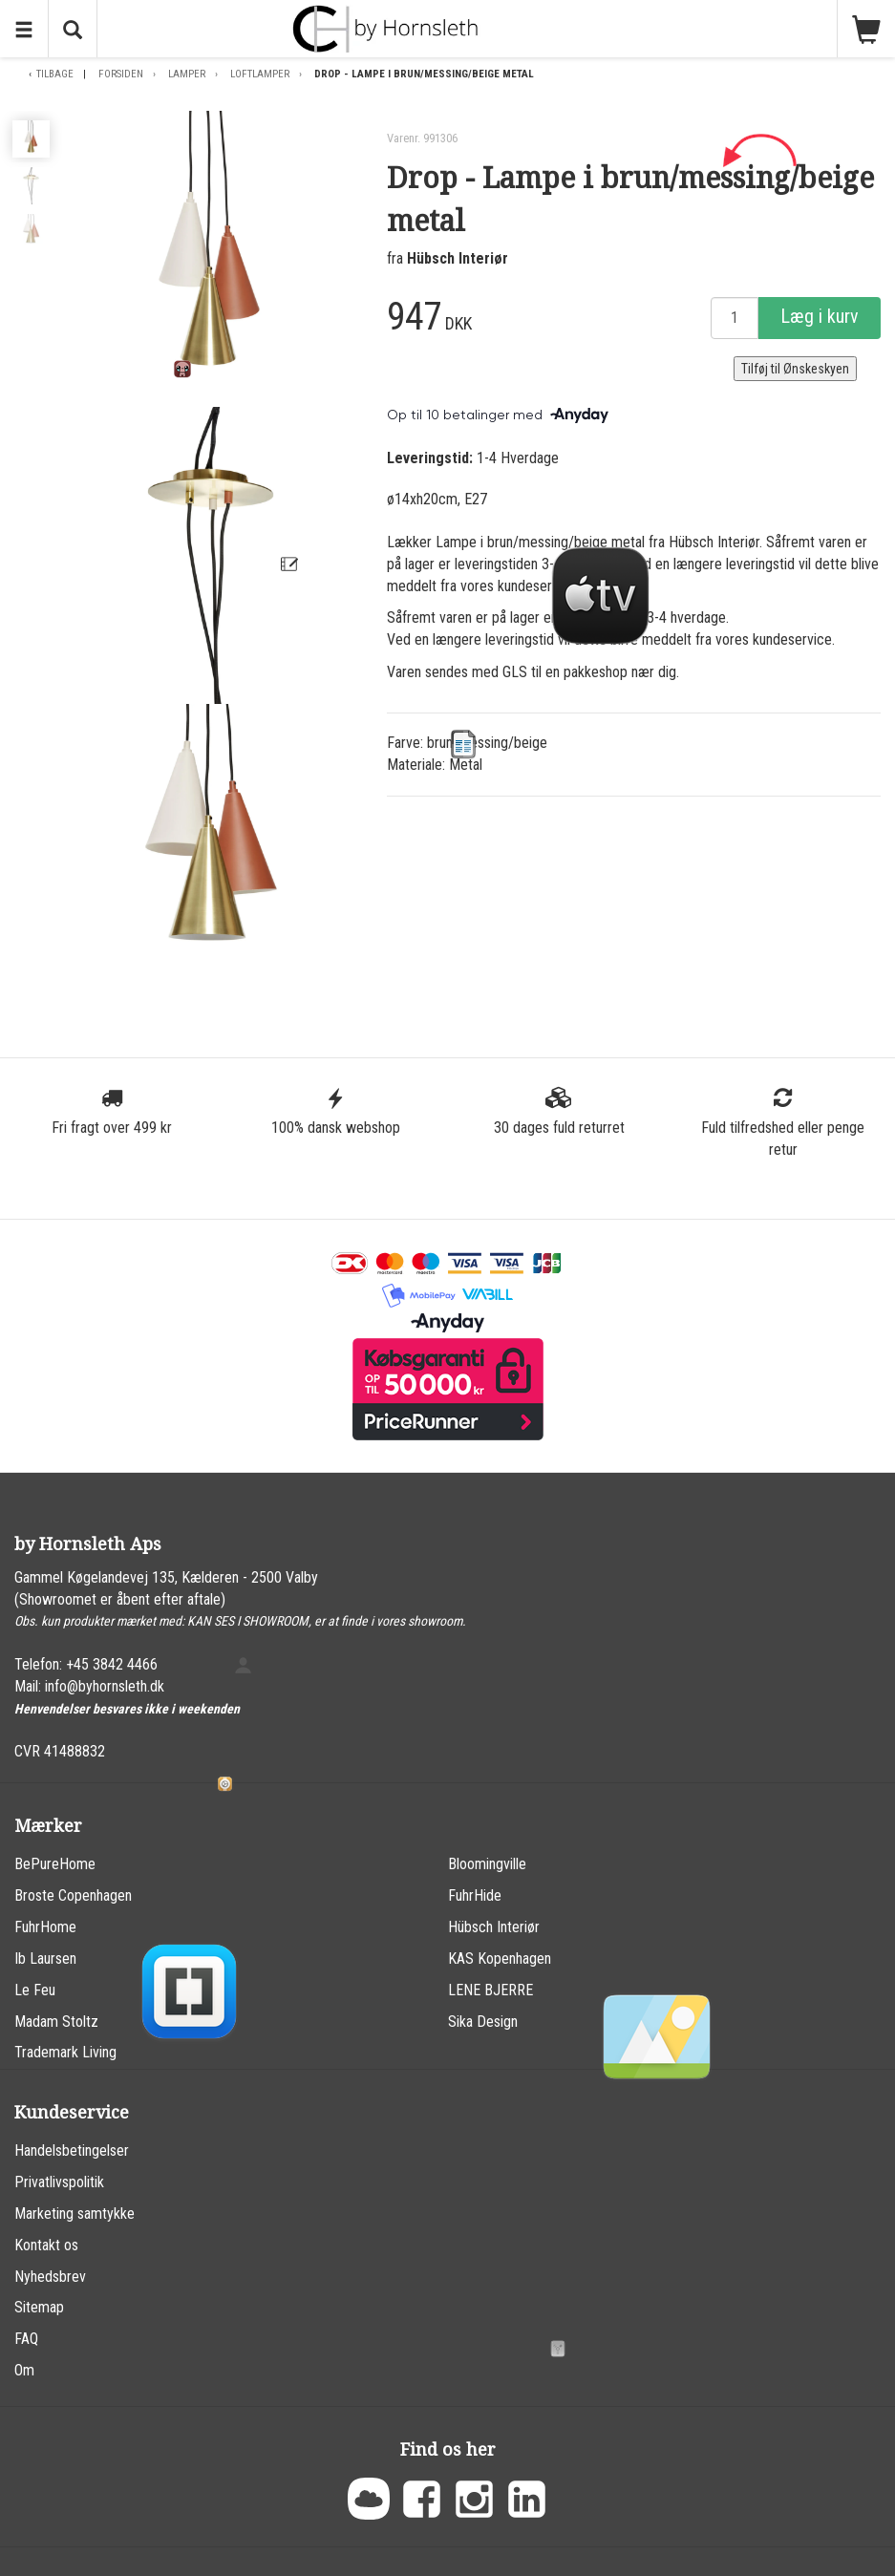 The height and width of the screenshot is (2576, 895). Describe the element at coordinates (182, 369) in the screenshot. I see `launch the binding of isaac: rebirth game` at that location.